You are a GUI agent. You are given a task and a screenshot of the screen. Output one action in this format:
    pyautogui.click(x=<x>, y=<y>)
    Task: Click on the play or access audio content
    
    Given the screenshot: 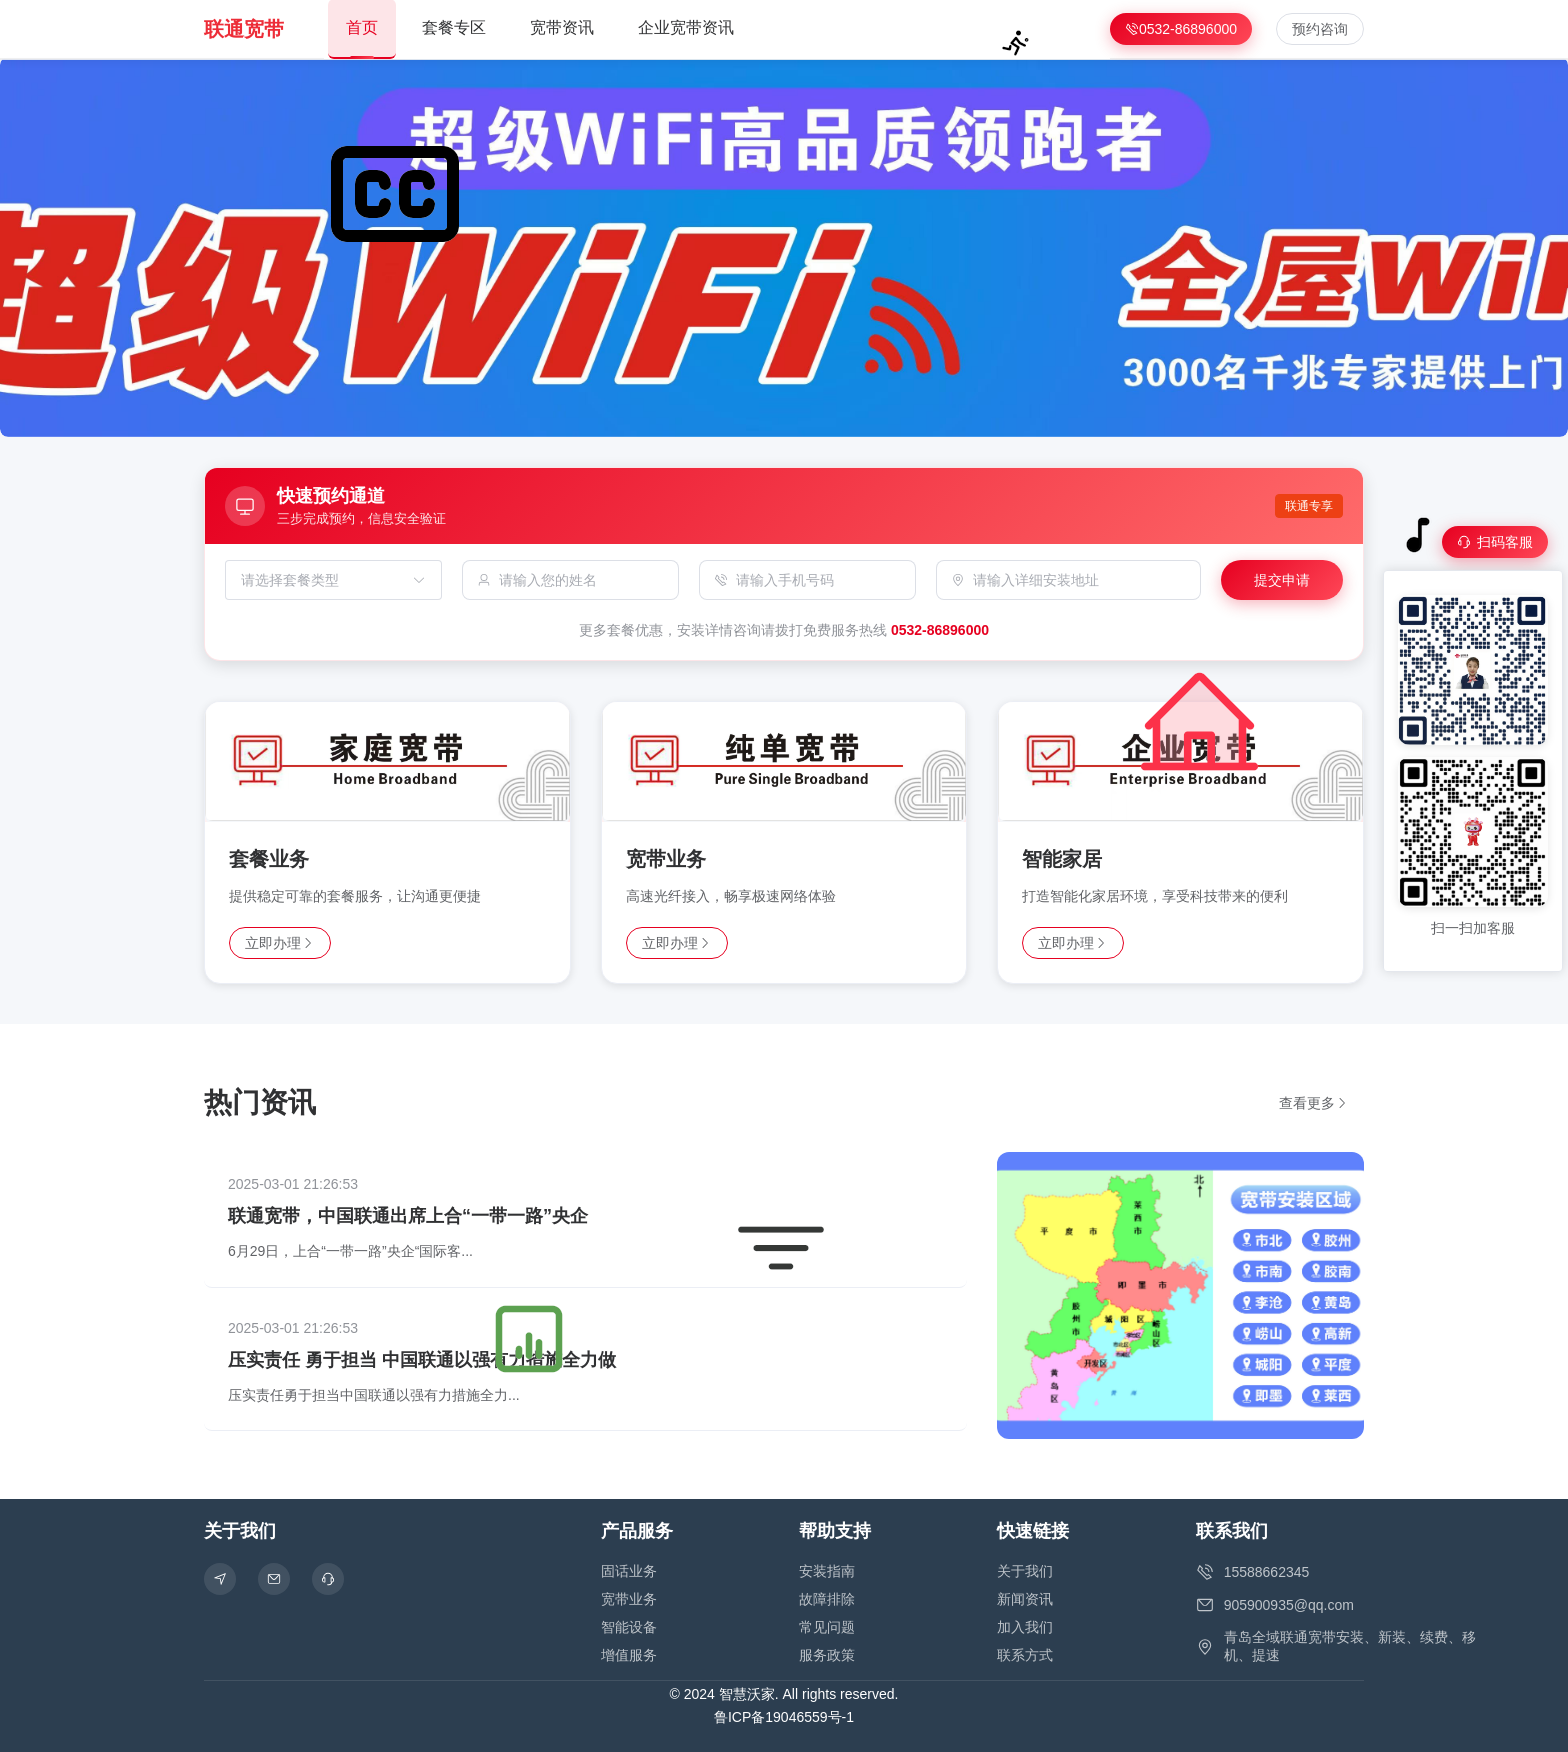 What is the action you would take?
    pyautogui.click(x=1418, y=535)
    